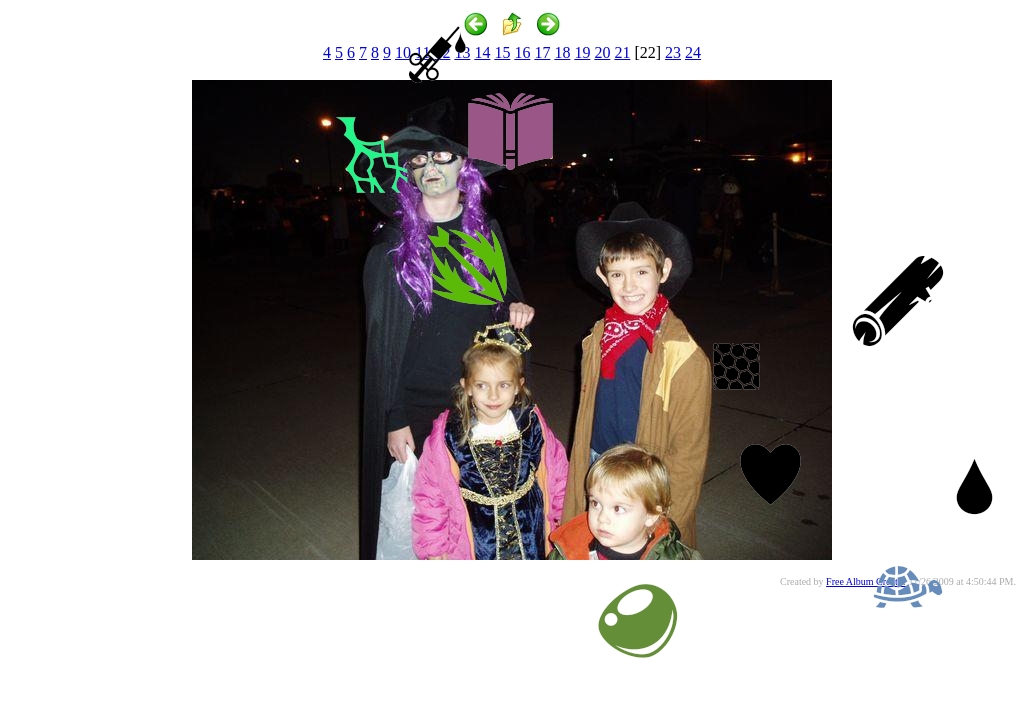 Image resolution: width=1024 pixels, height=720 pixels. I want to click on view activity log or history, so click(898, 301).